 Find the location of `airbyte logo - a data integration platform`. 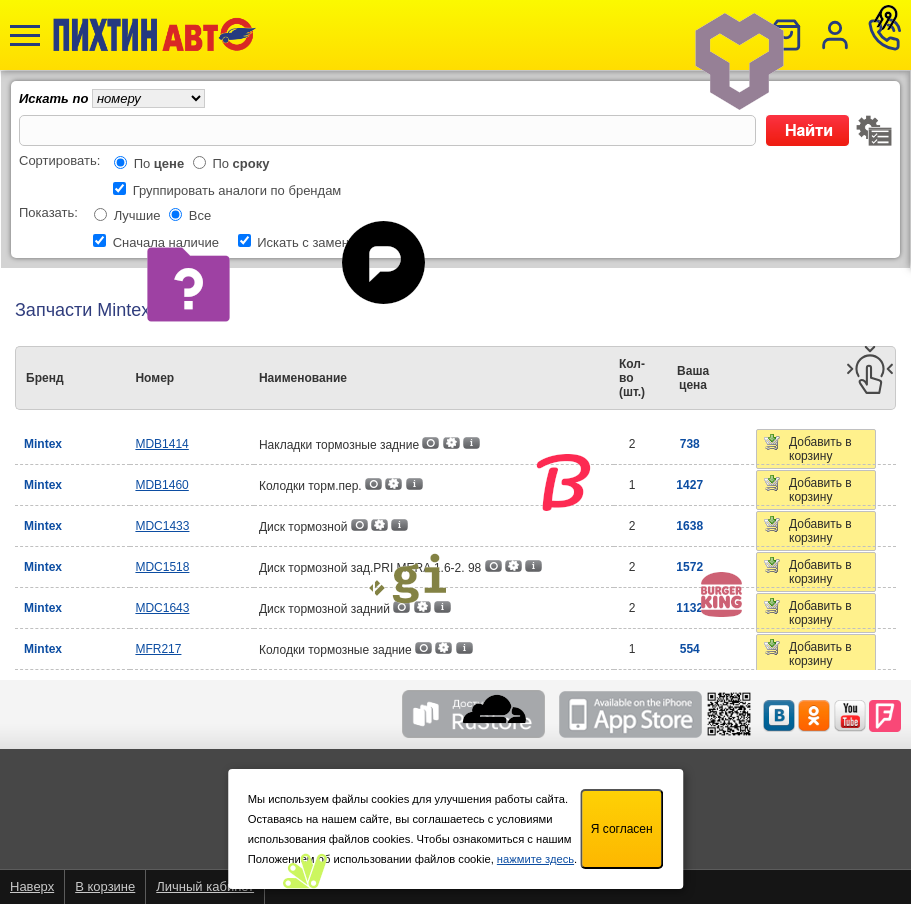

airbyte logo - a data integration platform is located at coordinates (885, 17).